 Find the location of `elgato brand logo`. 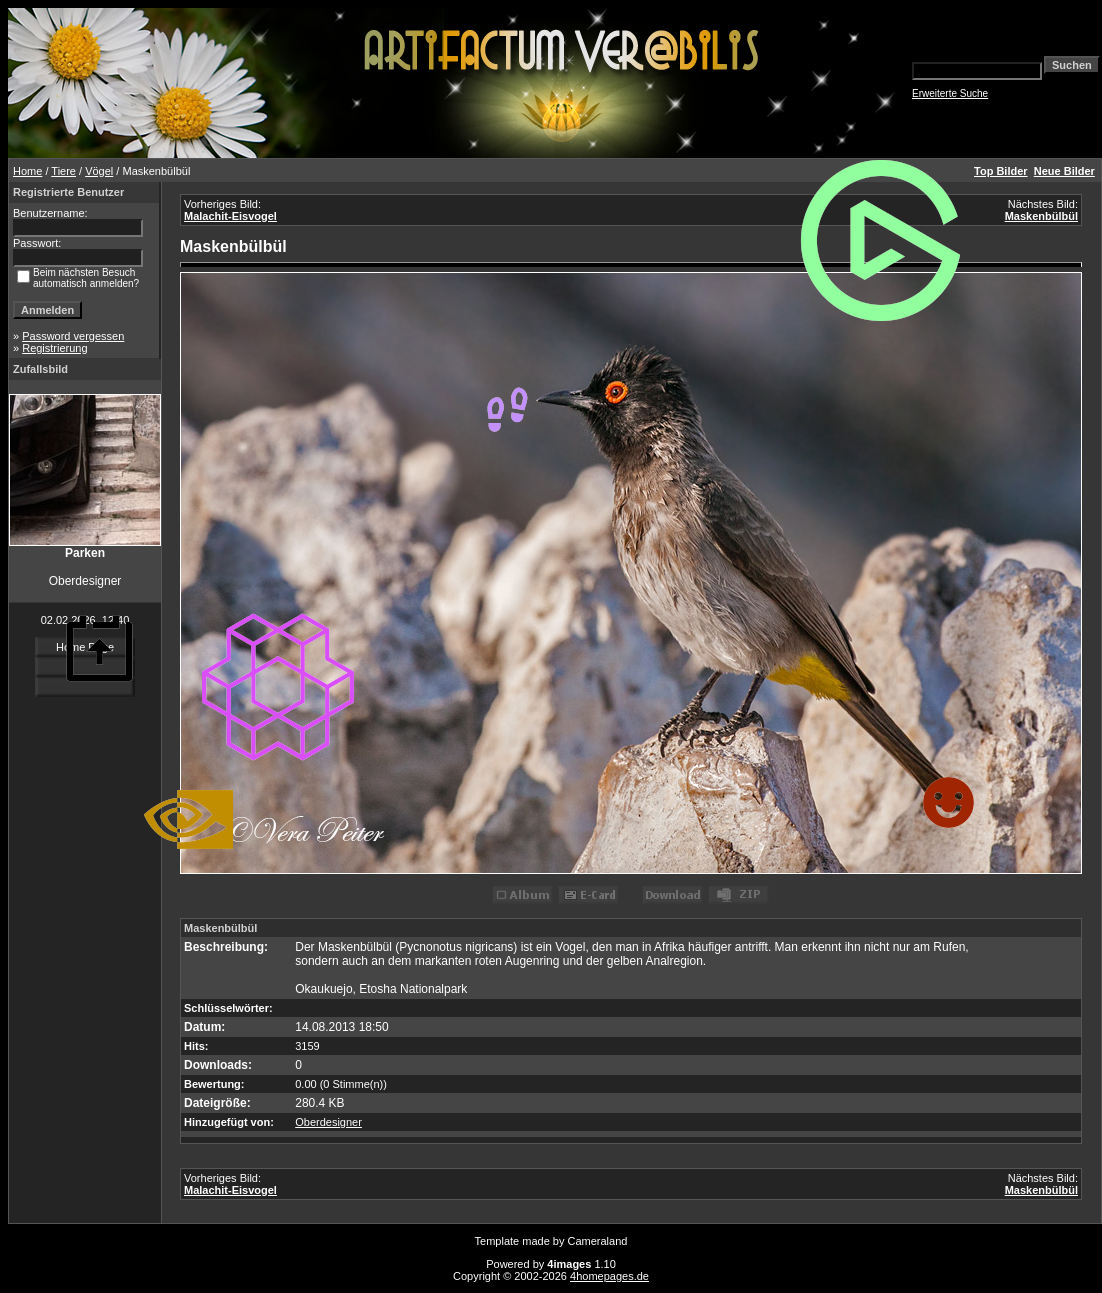

elgato brand logo is located at coordinates (880, 240).